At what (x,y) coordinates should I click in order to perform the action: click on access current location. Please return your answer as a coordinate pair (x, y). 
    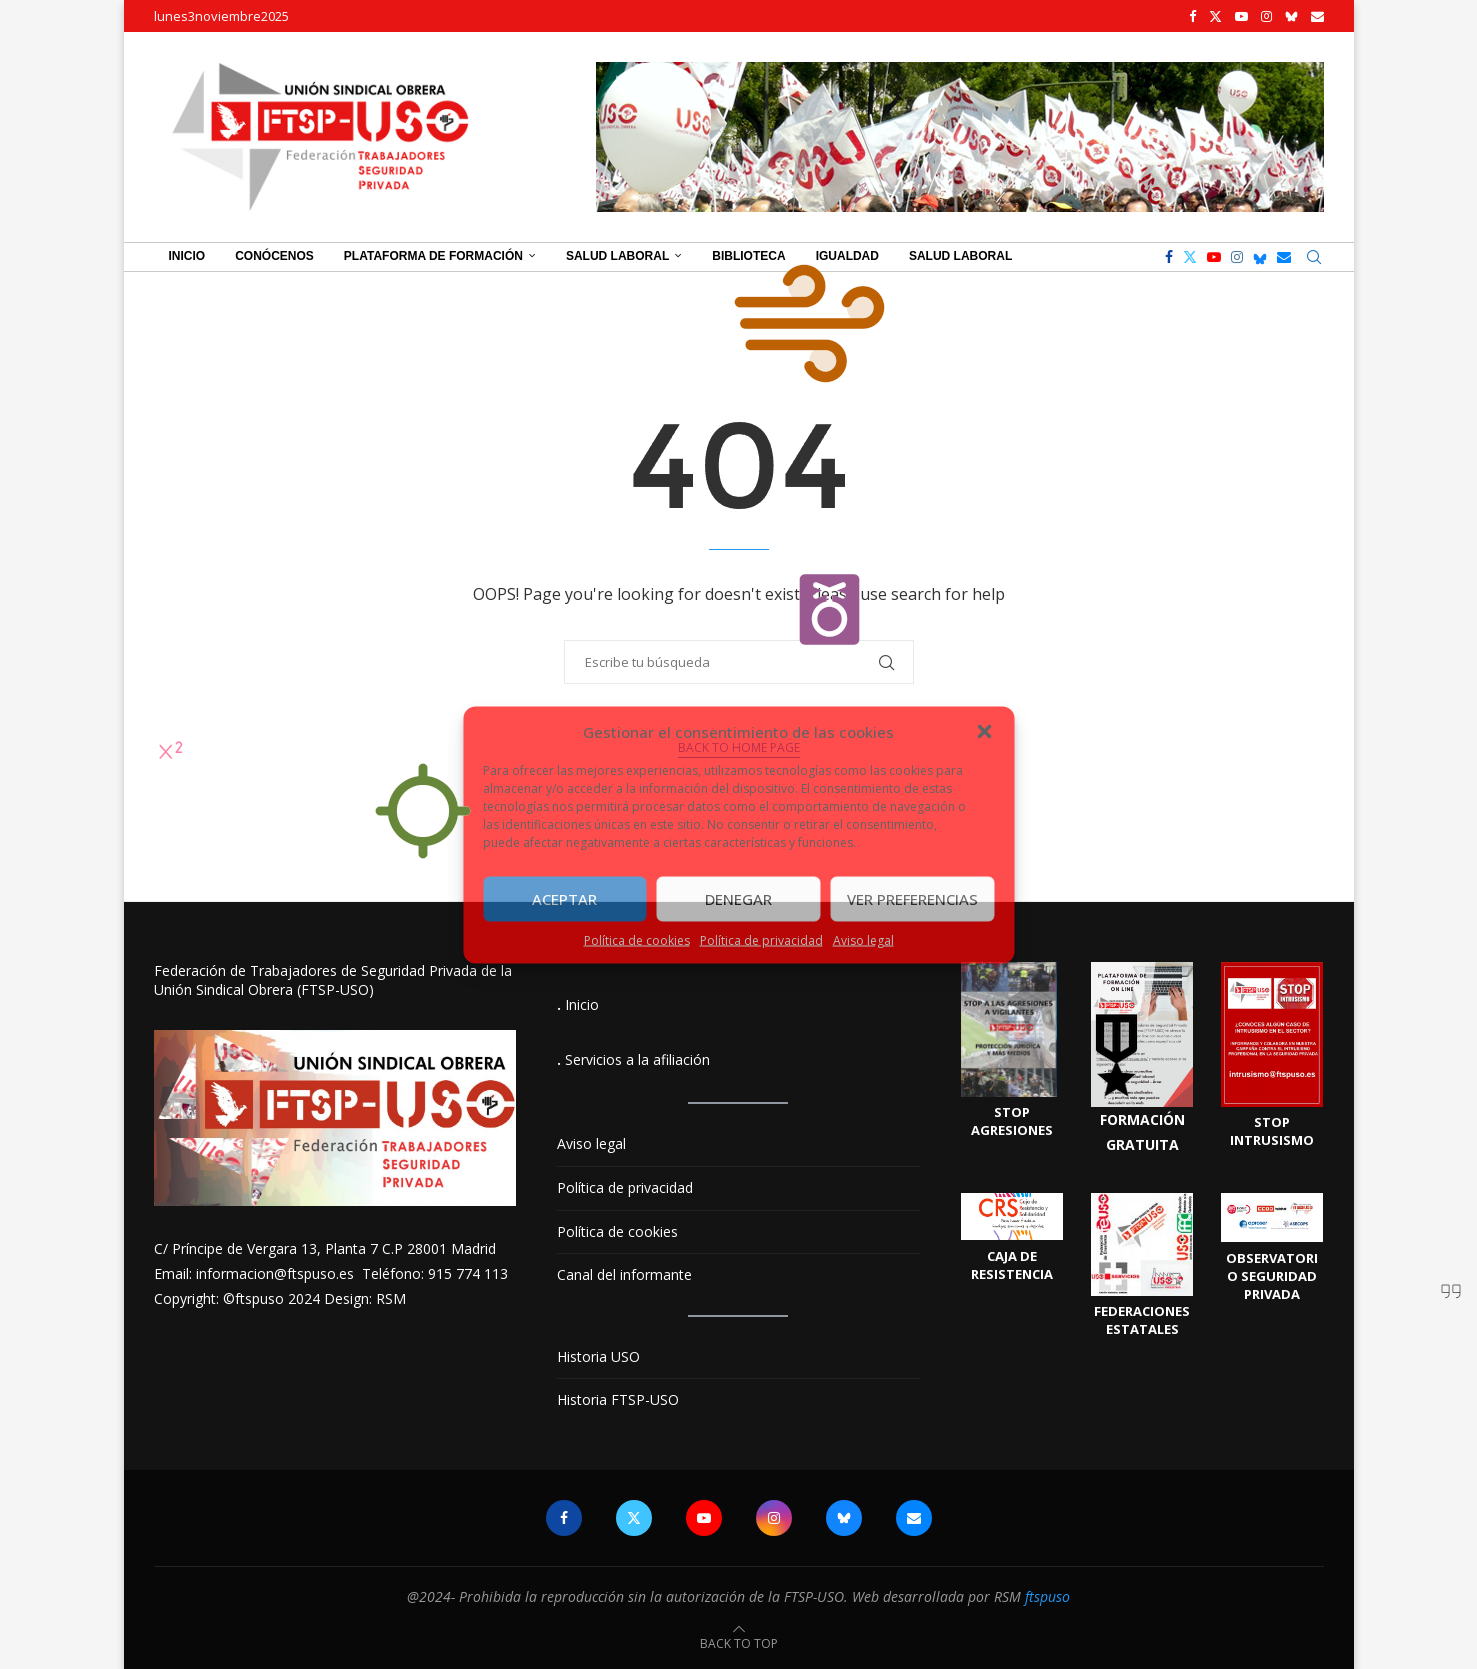
    Looking at the image, I should click on (423, 811).